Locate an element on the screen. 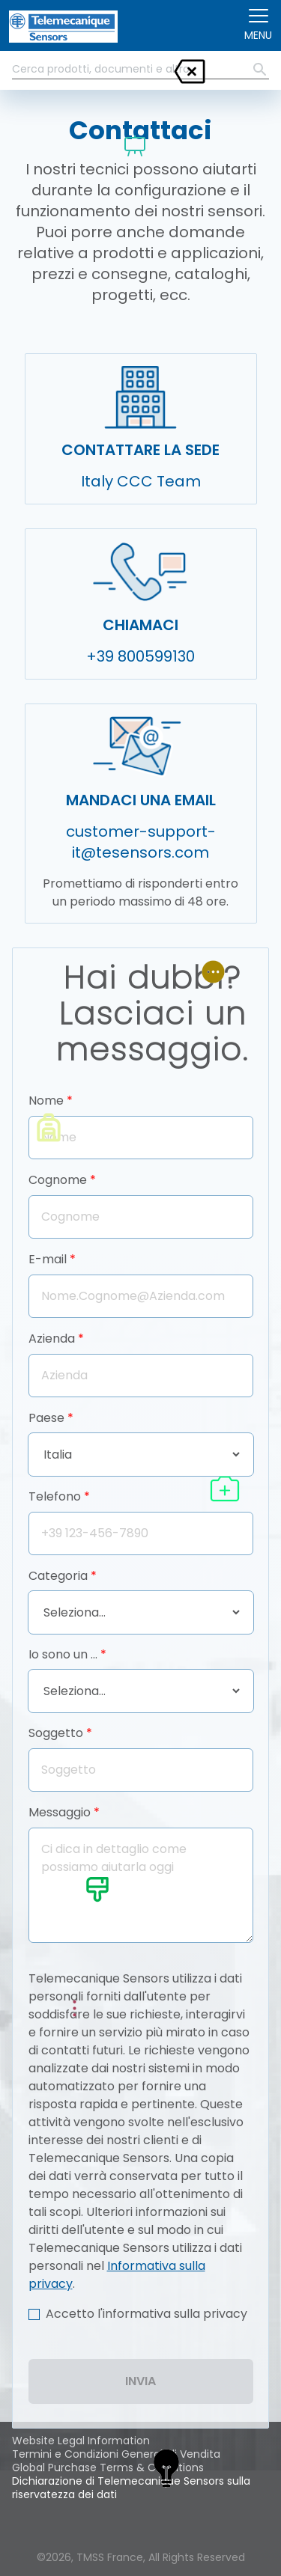  open presentation or slideshow mode is located at coordinates (135, 146).